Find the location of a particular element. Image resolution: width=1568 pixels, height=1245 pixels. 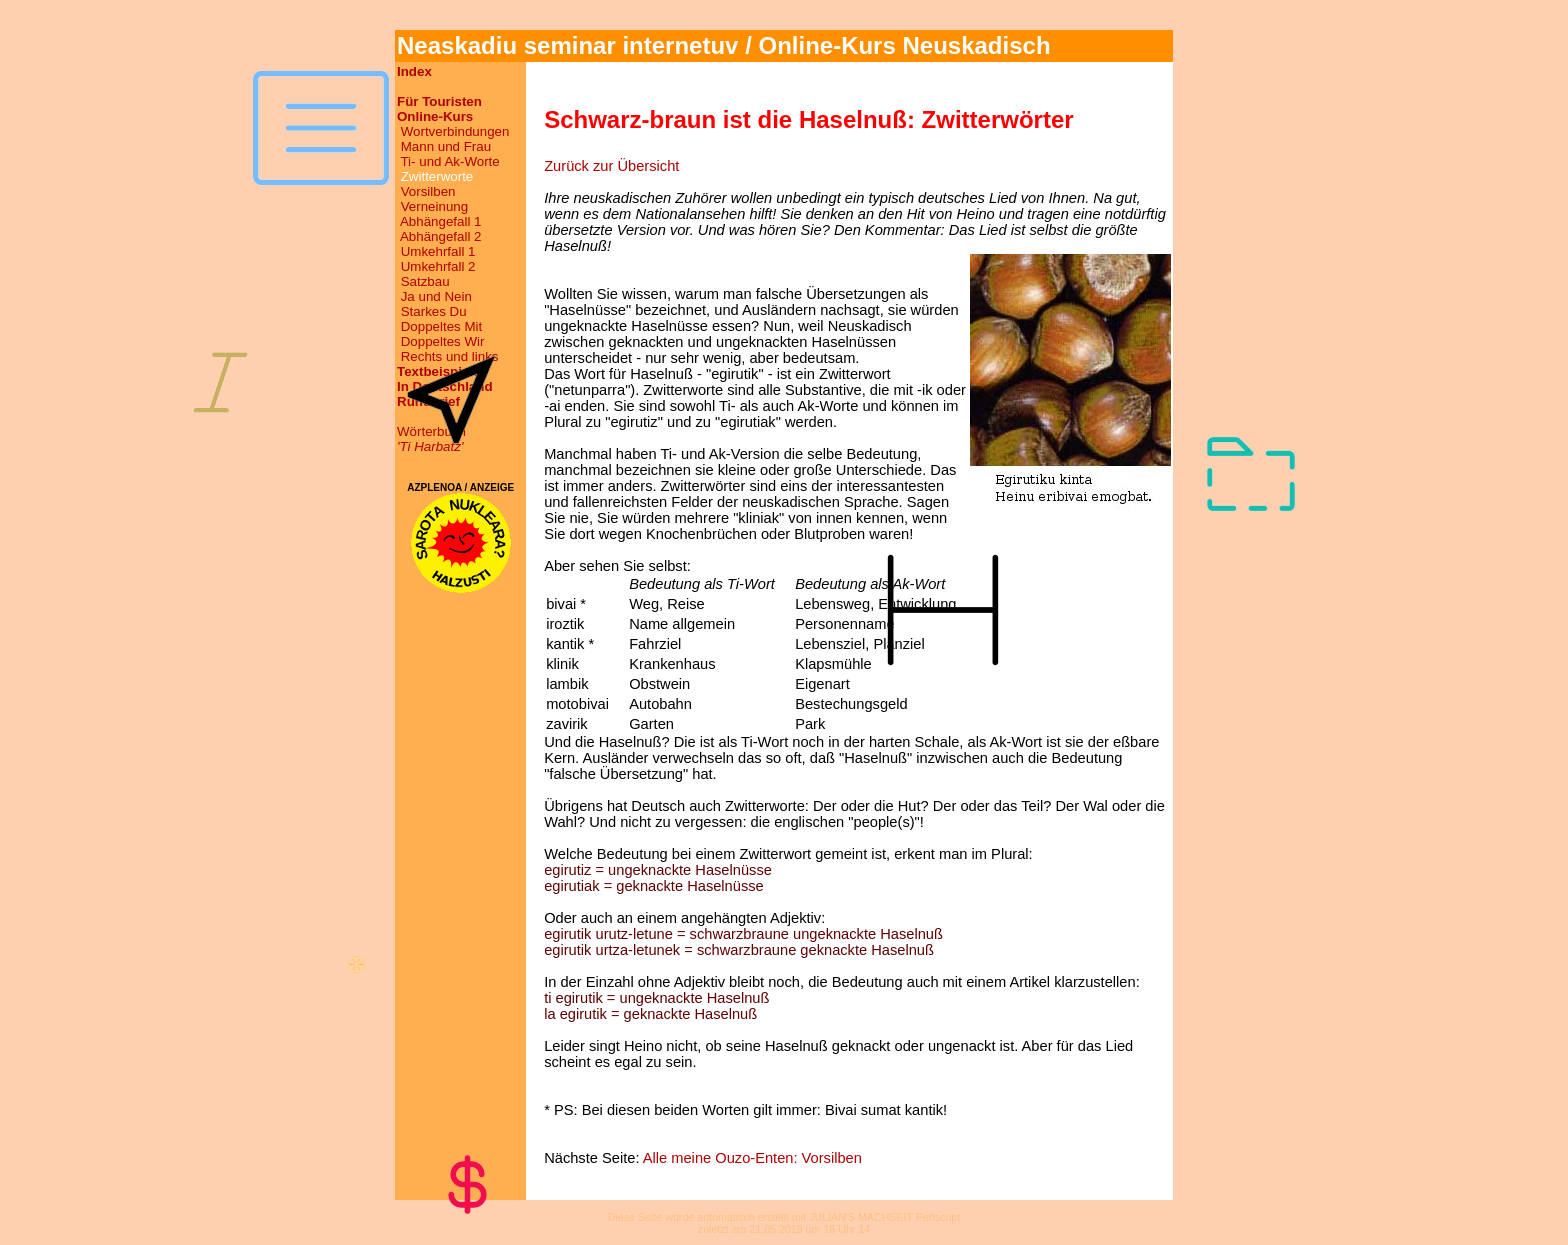

view article or document content is located at coordinates (321, 128).